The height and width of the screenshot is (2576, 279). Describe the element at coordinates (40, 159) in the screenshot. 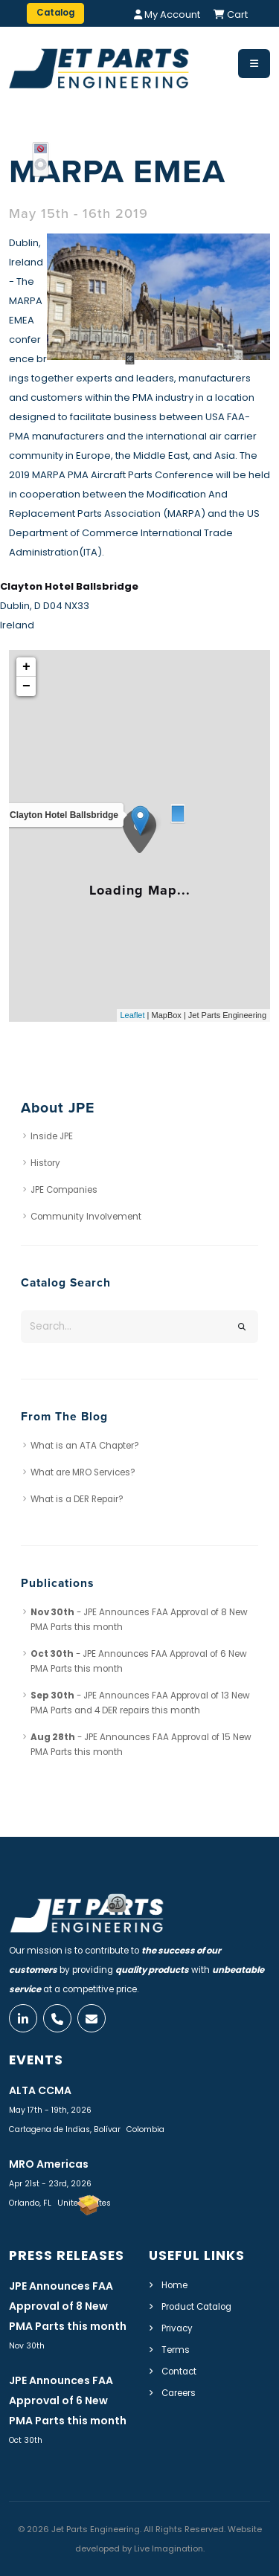

I see `iPod nano device (white) with sync or connection error` at that location.